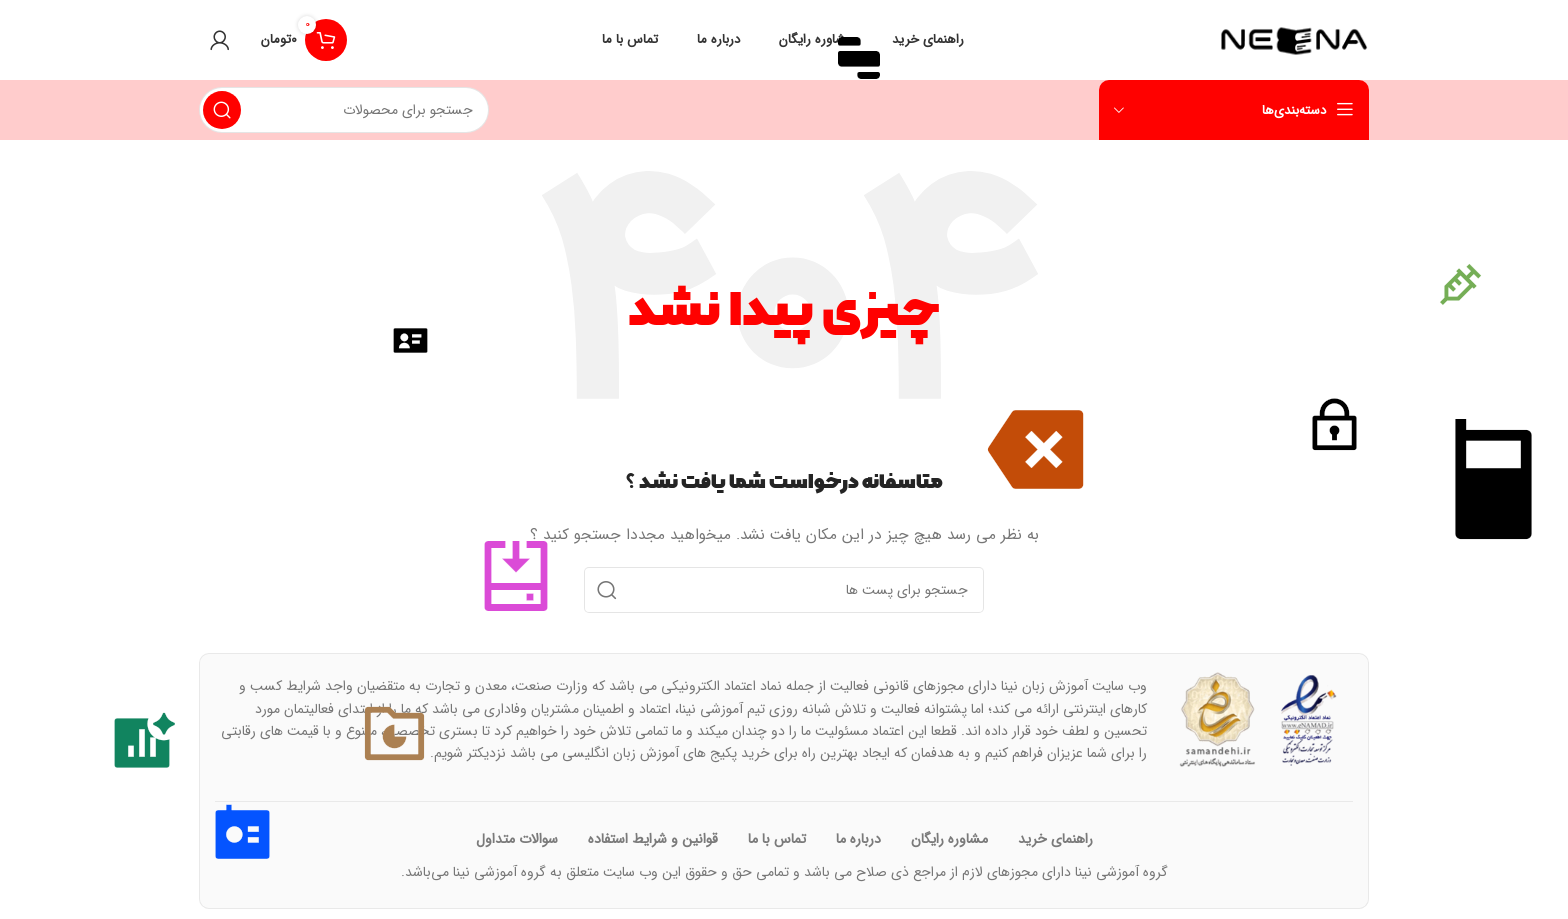 The width and height of the screenshot is (1568, 919). What do you see at coordinates (142, 743) in the screenshot?
I see `view AI-powered analytics dashboard` at bounding box center [142, 743].